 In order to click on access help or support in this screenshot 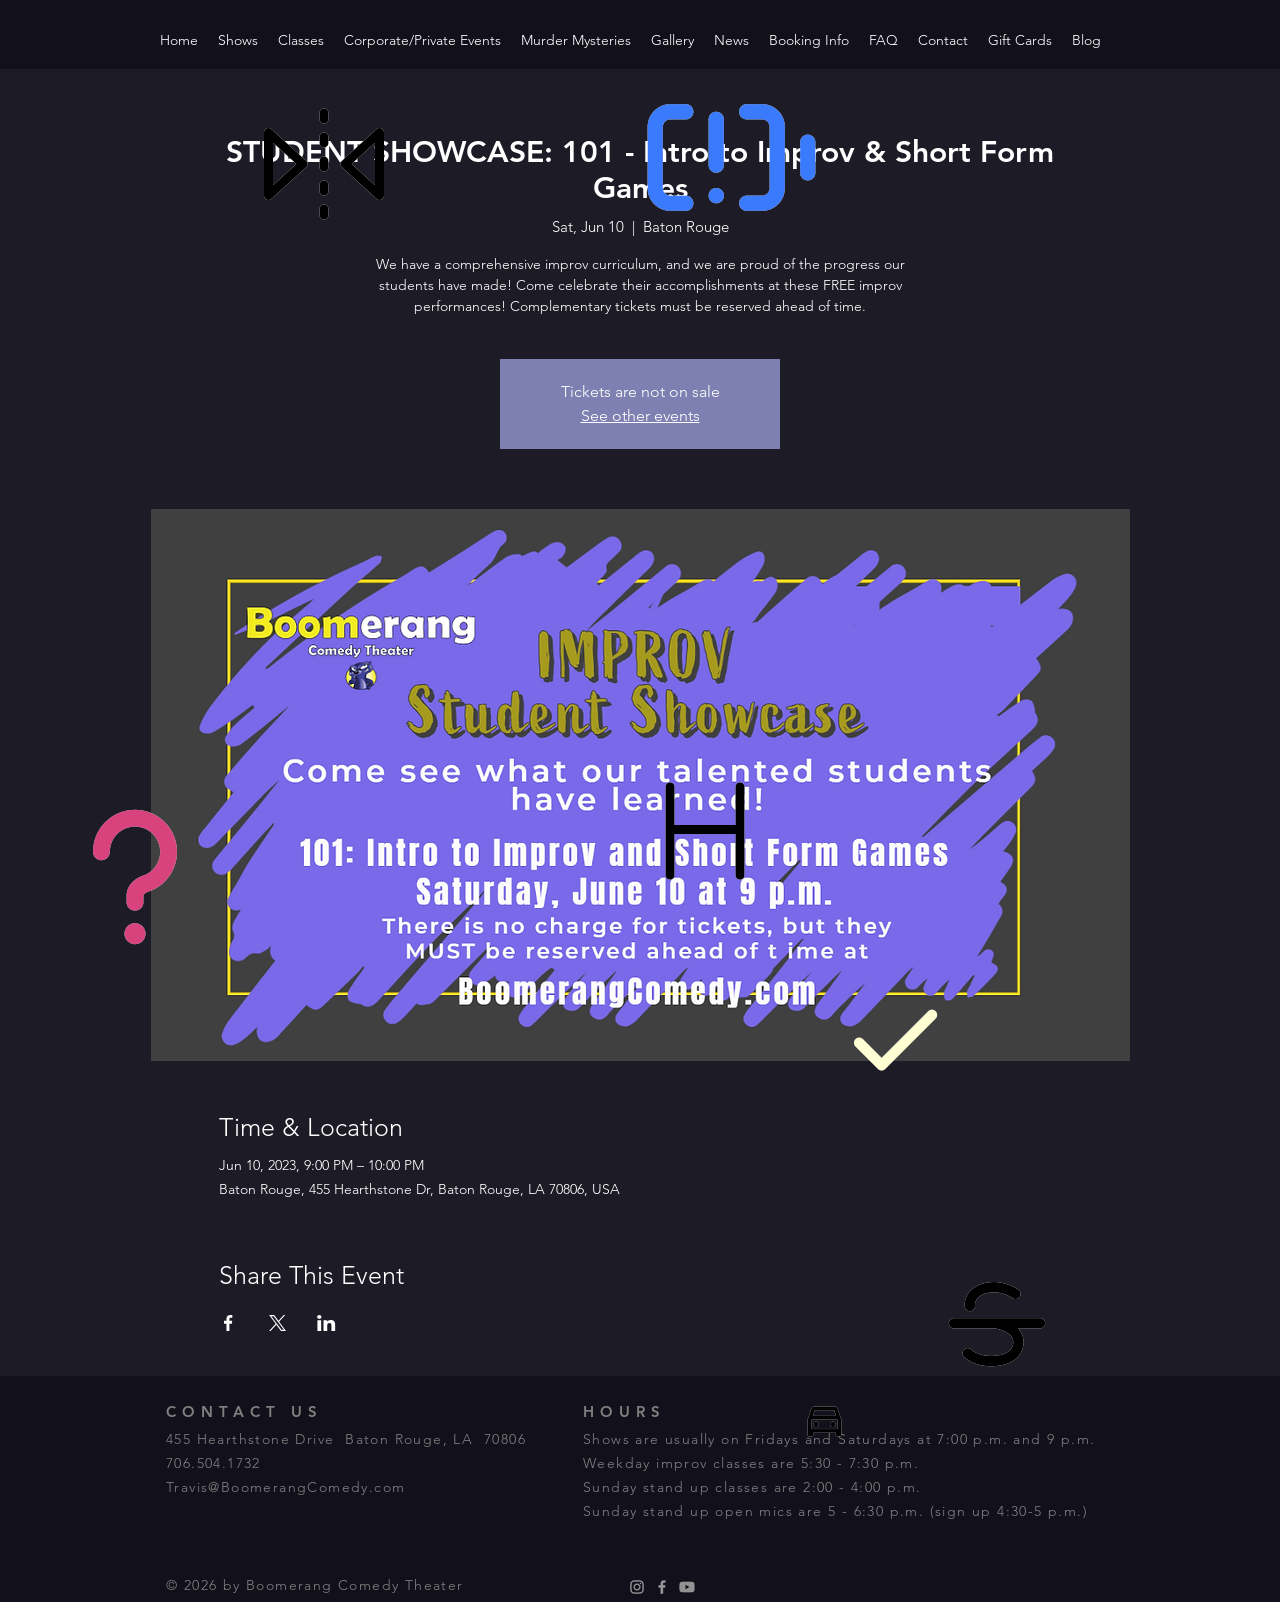, I will do `click(135, 877)`.